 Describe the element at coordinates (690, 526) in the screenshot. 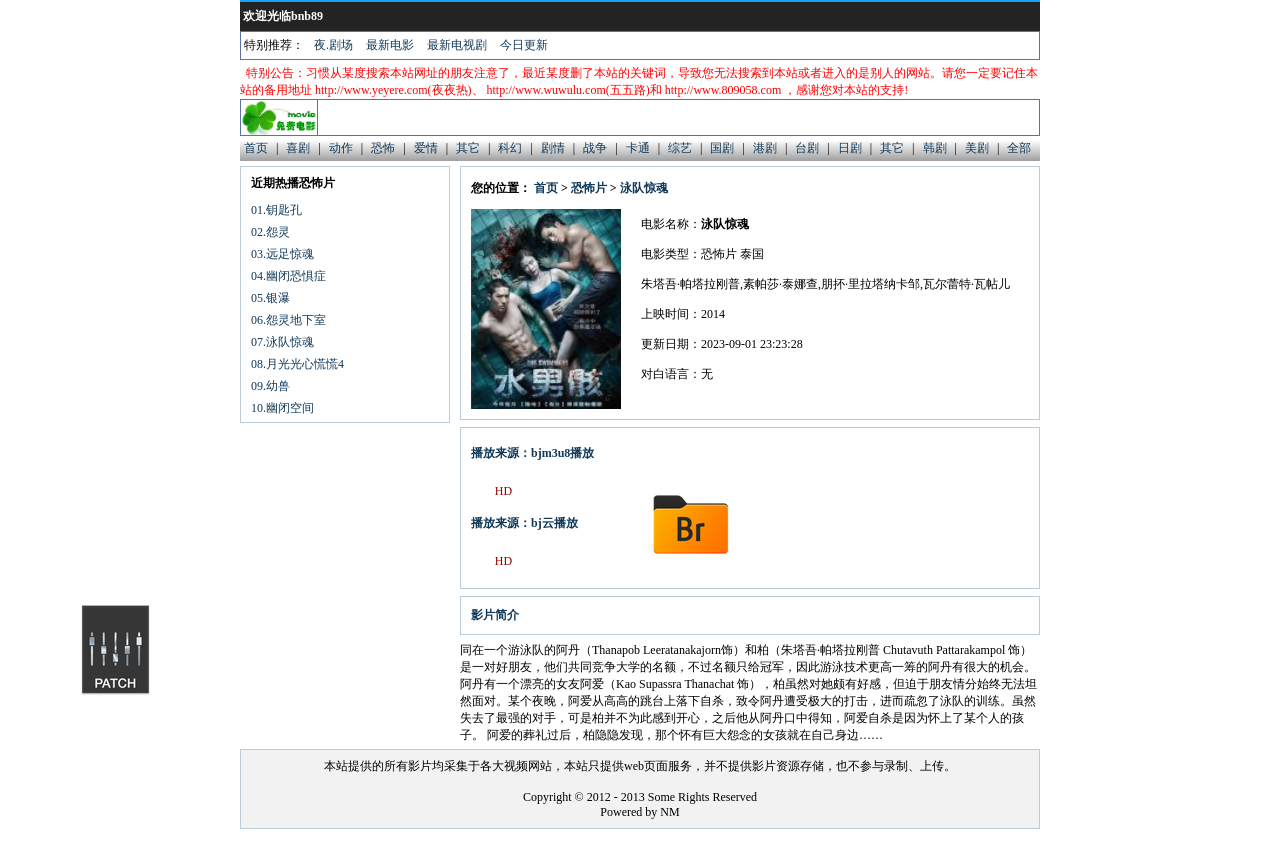

I see `open Adobe Bridge project folder` at that location.